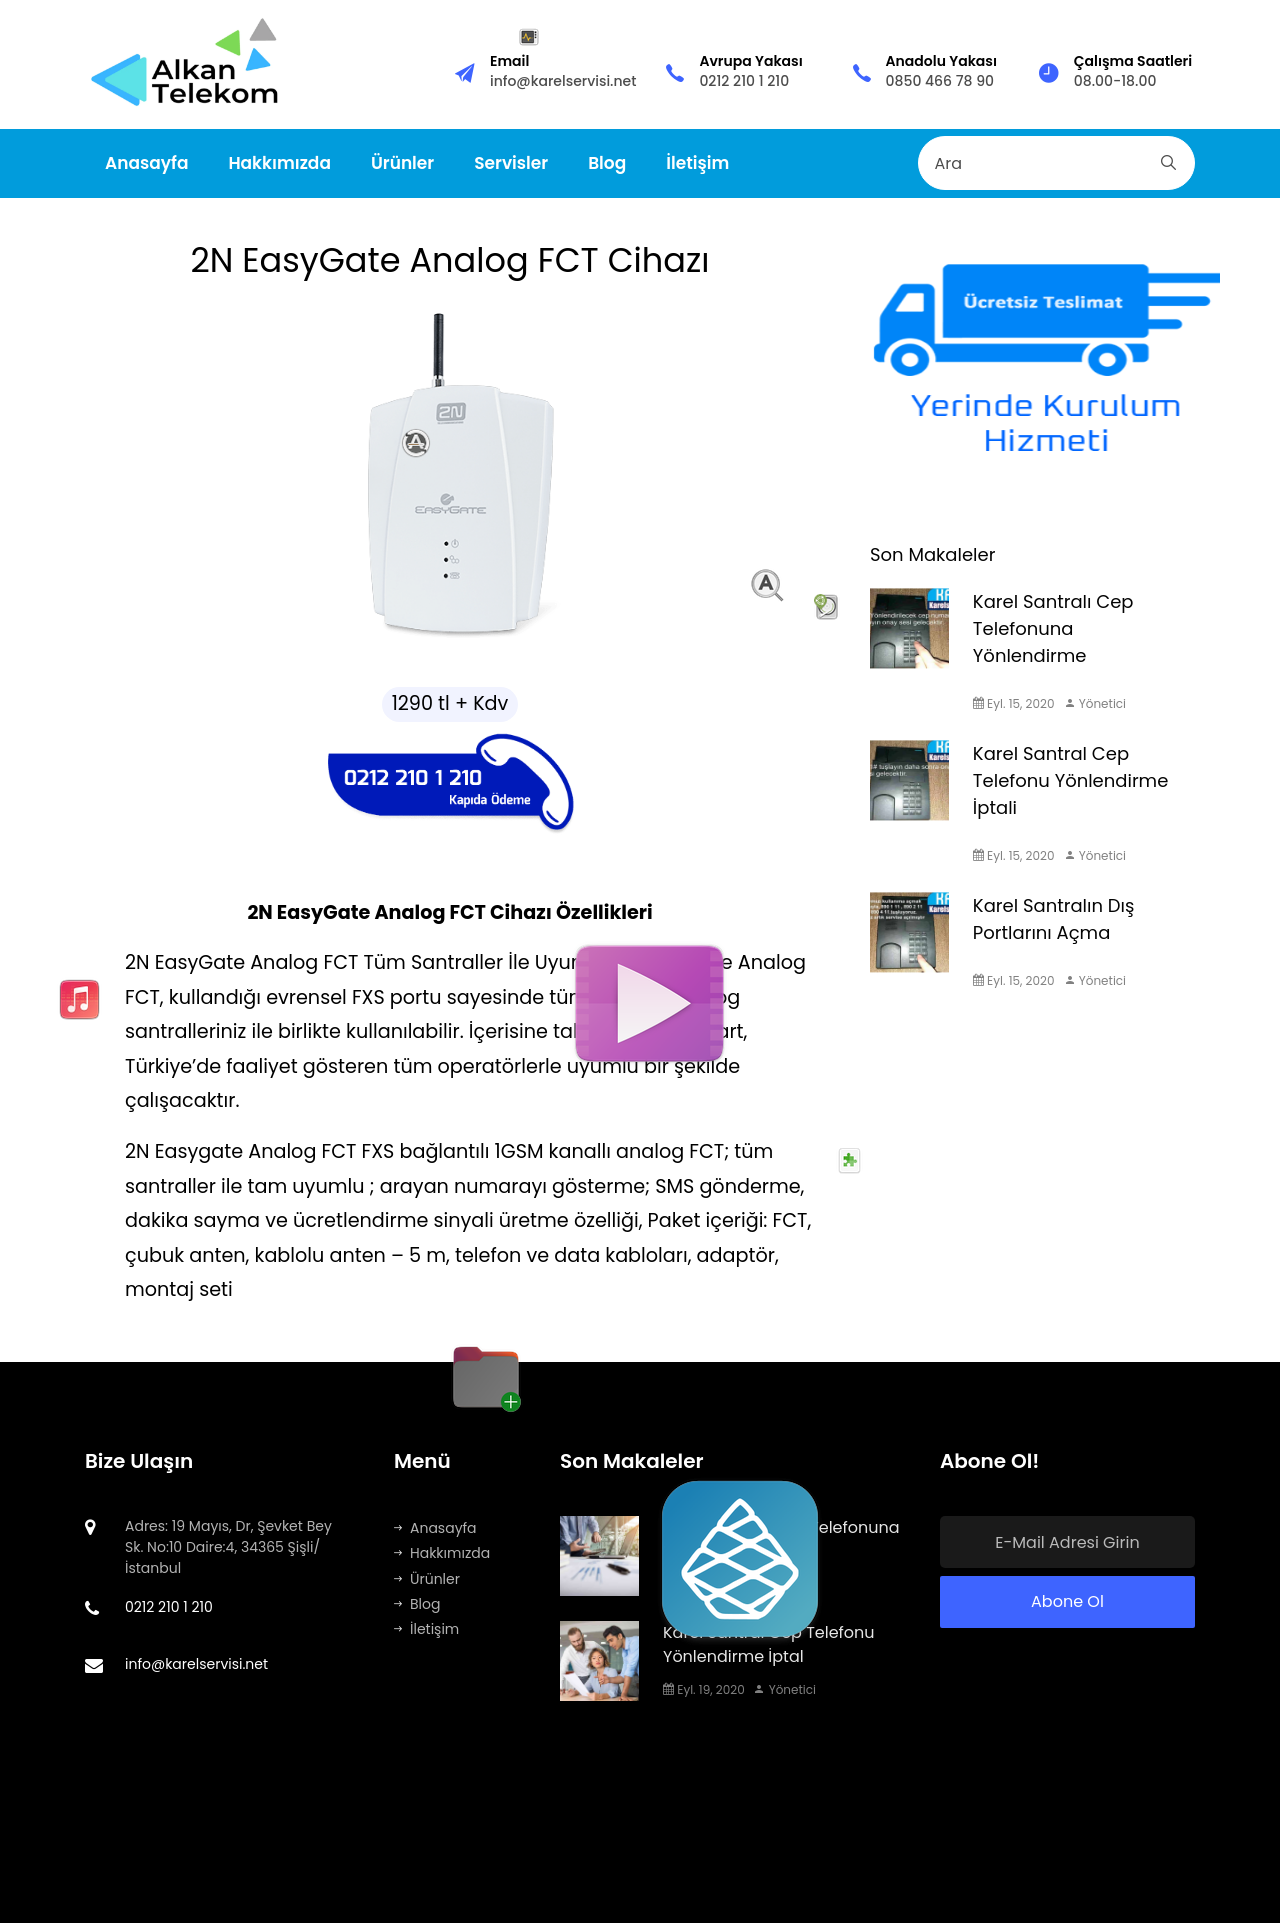  What do you see at coordinates (740, 1559) in the screenshot?
I see `open Pinegrow web editor application` at bounding box center [740, 1559].